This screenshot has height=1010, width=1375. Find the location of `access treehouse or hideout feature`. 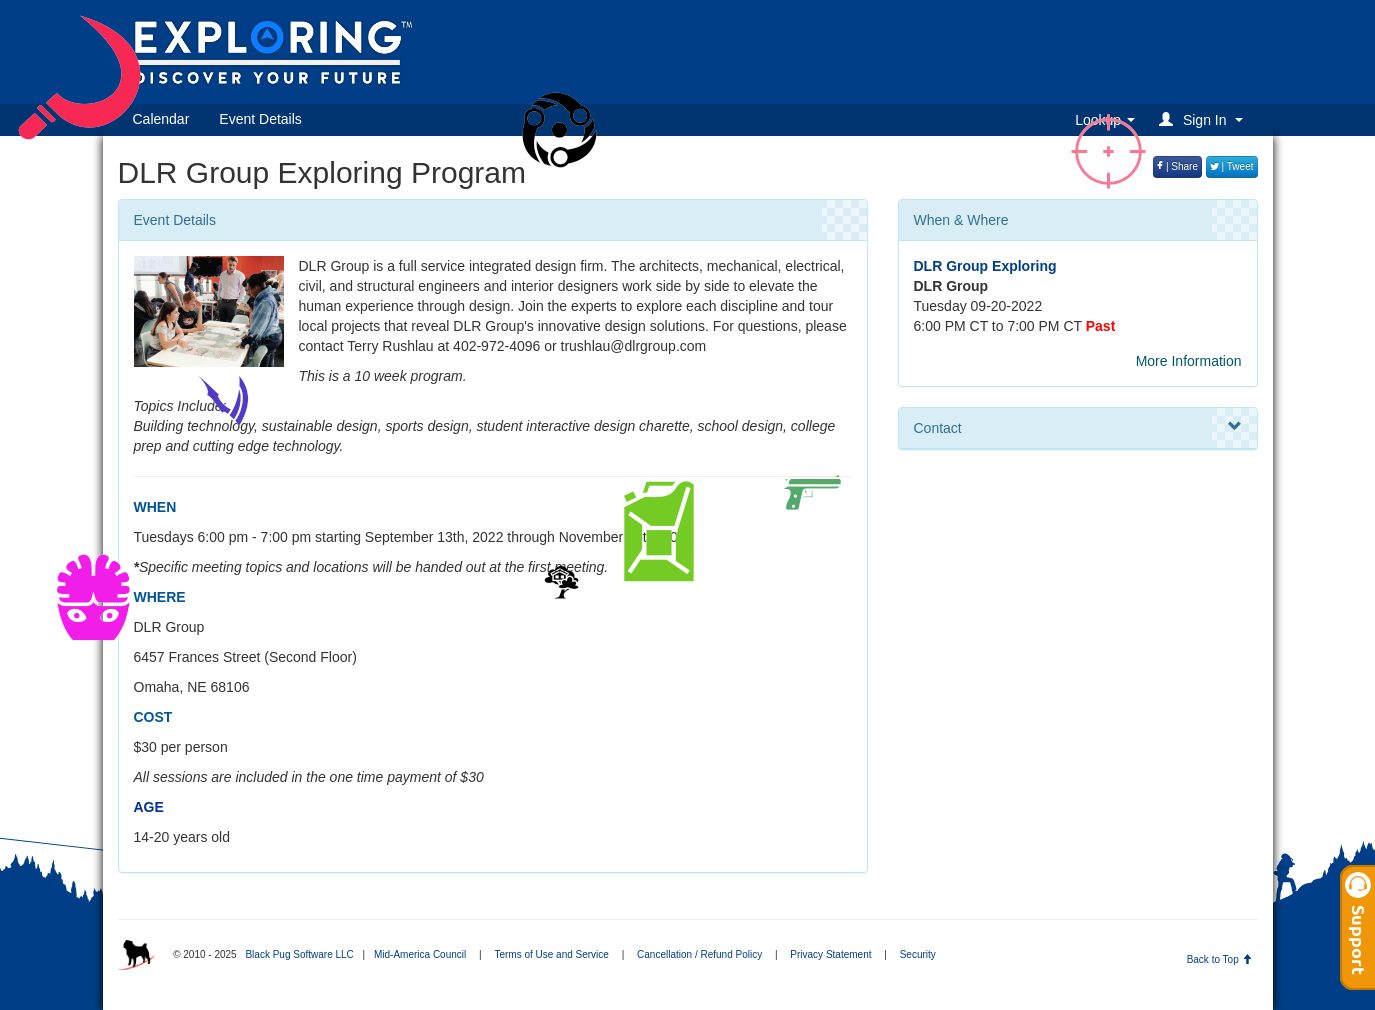

access treehouse or hideout feature is located at coordinates (562, 582).